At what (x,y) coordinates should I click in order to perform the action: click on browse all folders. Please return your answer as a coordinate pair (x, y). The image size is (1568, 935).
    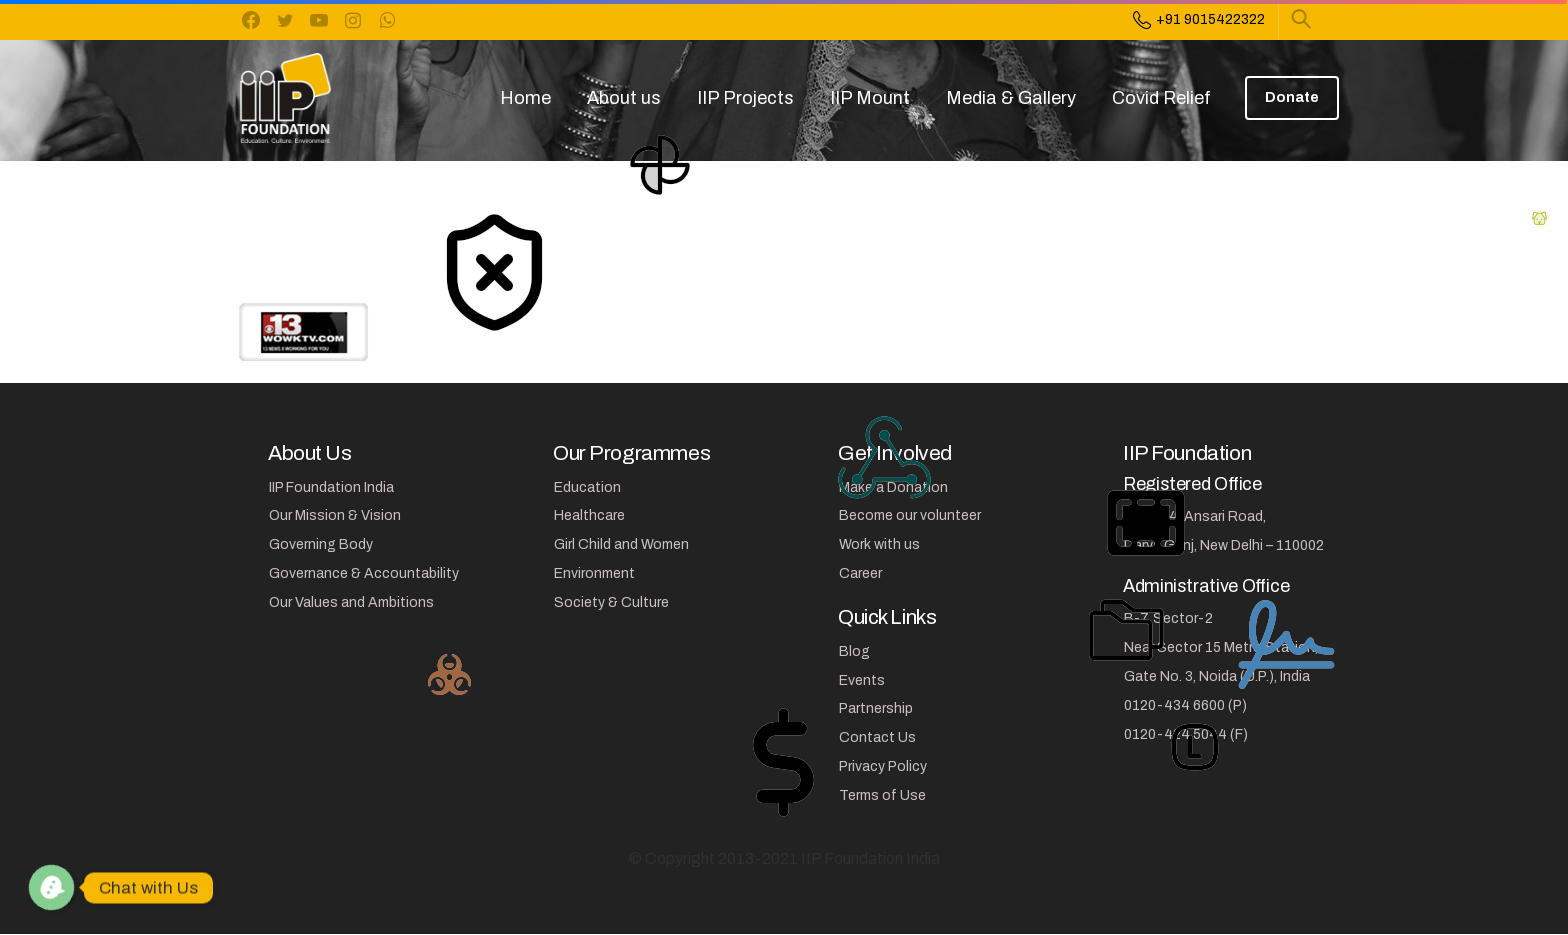
    Looking at the image, I should click on (1125, 630).